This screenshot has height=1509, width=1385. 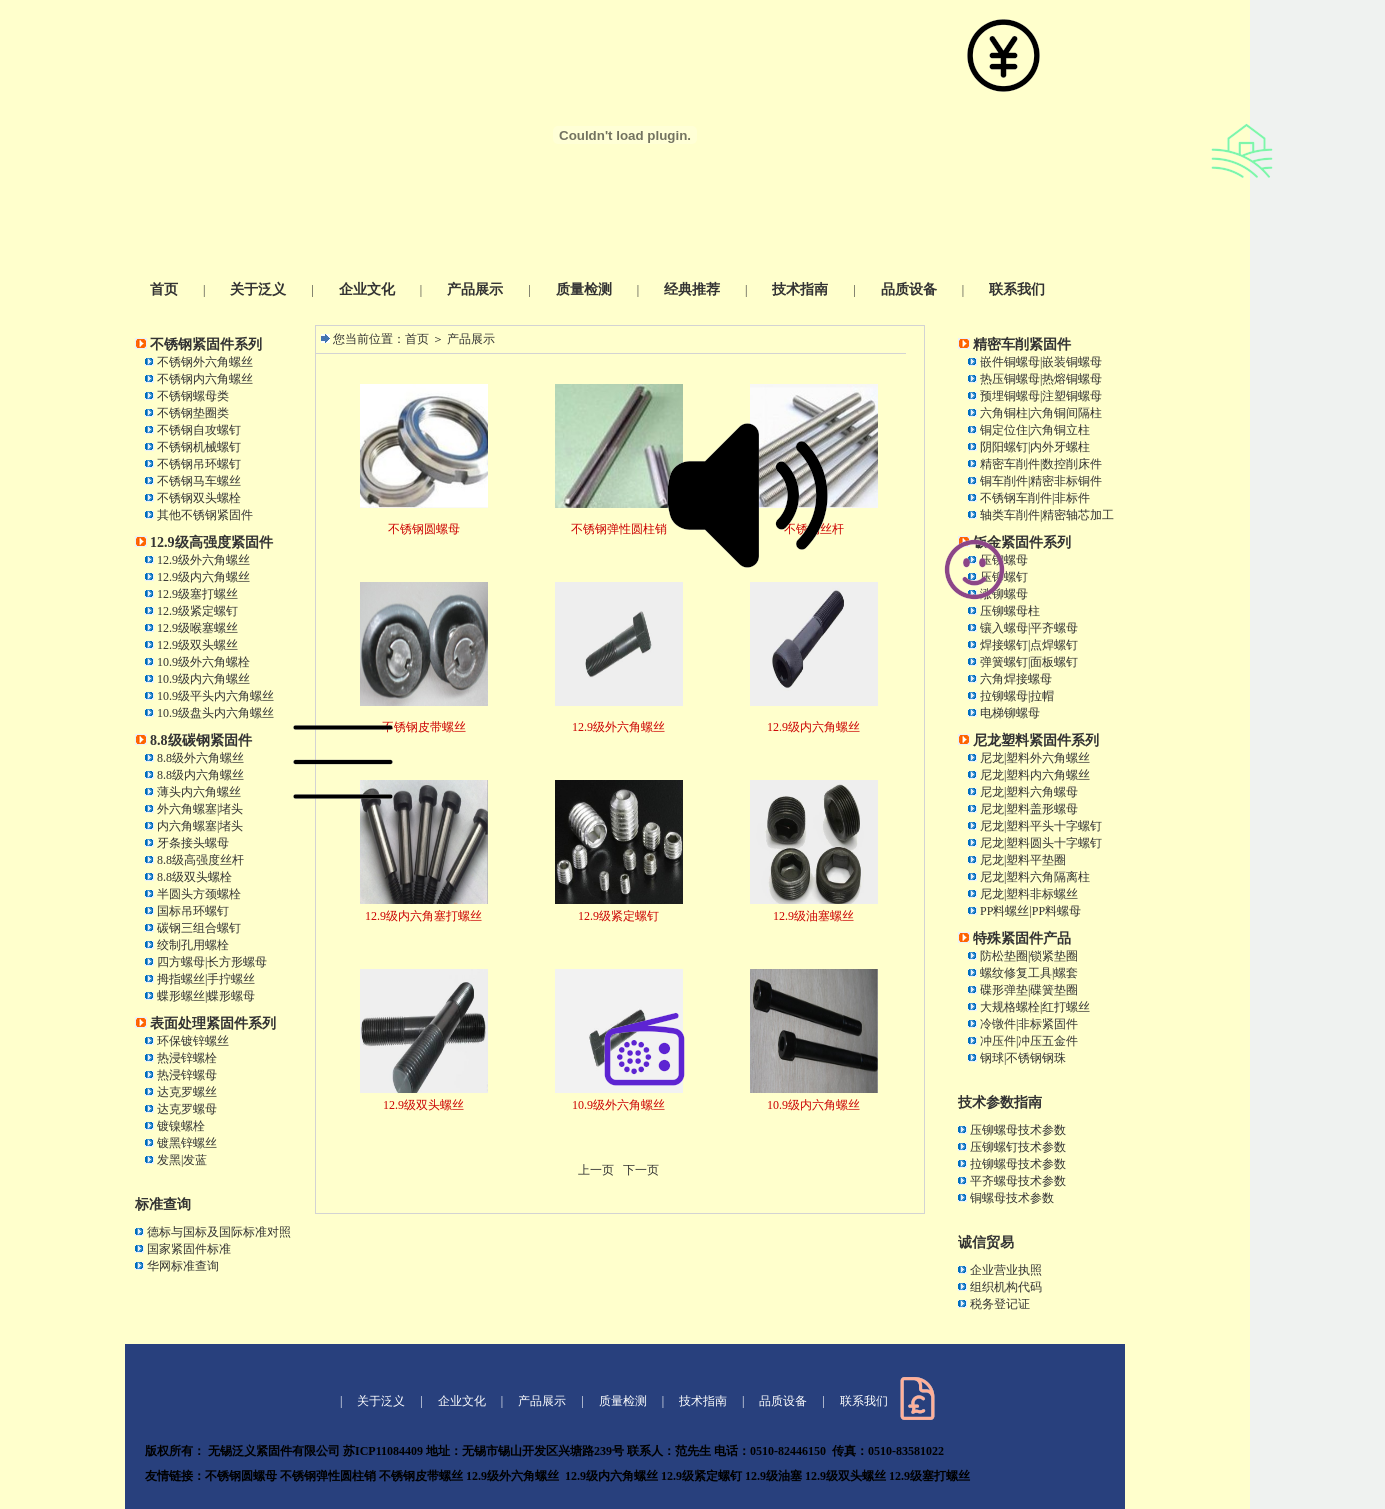 I want to click on listen to radio or audio broadcasts, so click(x=644, y=1048).